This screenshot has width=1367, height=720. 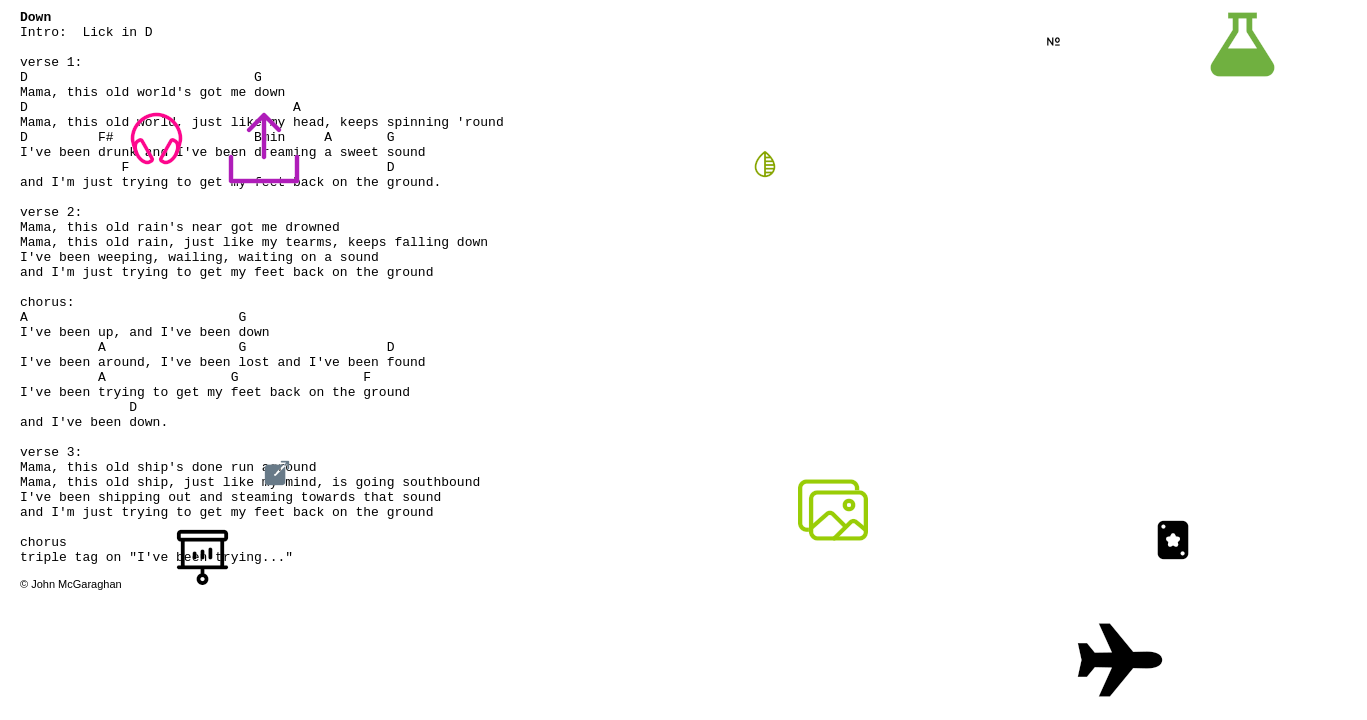 I want to click on open link in new tab or window, so click(x=277, y=473).